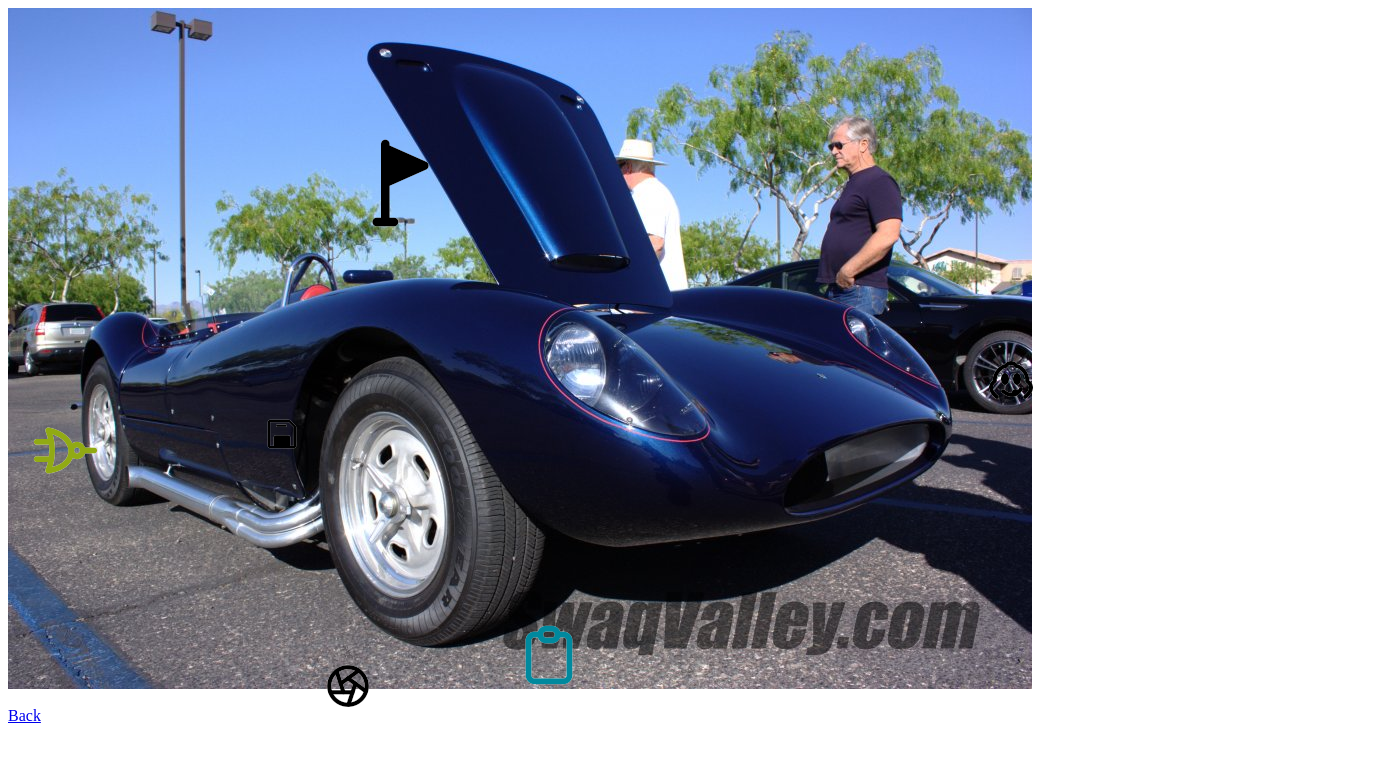  Describe the element at coordinates (282, 434) in the screenshot. I see `save current file or document` at that location.